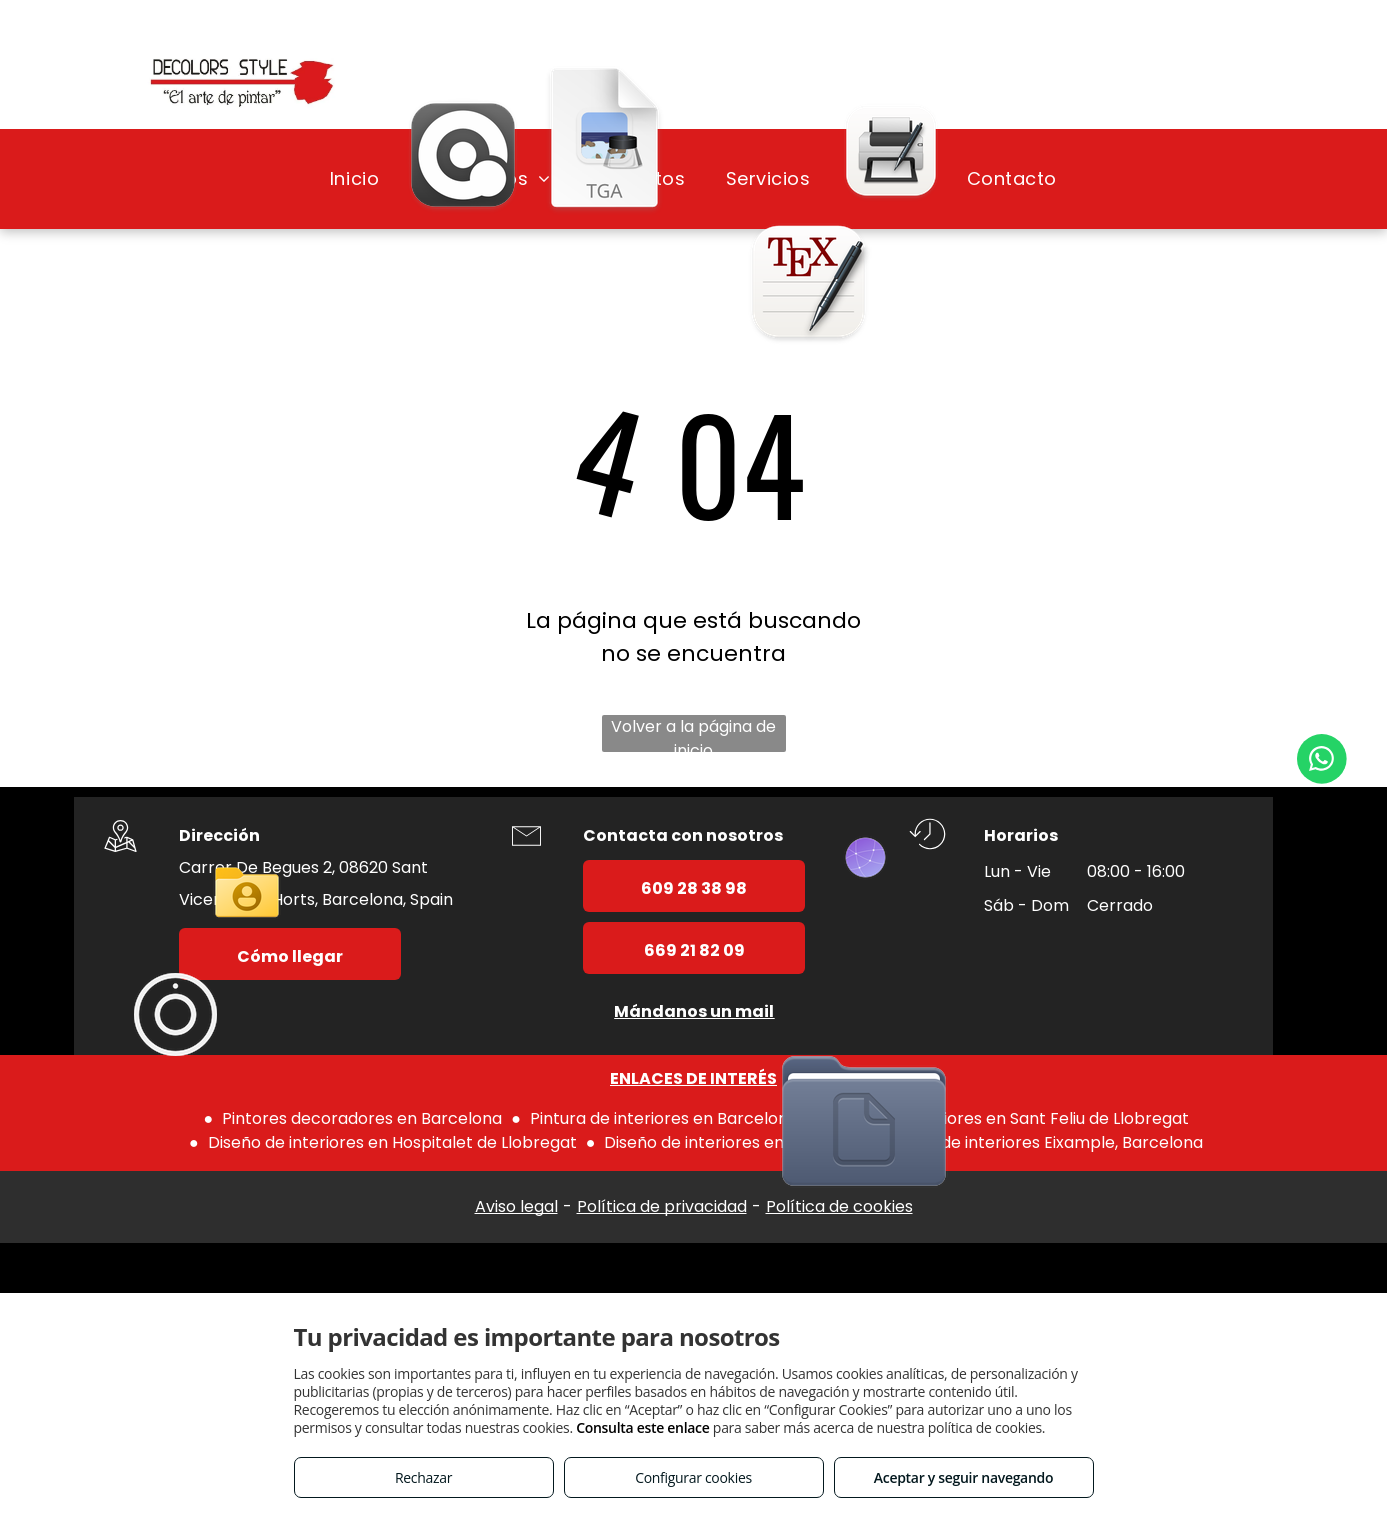 The height and width of the screenshot is (1518, 1387). What do you see at coordinates (865, 857) in the screenshot?
I see `access network workgroup or shared resources` at bounding box center [865, 857].